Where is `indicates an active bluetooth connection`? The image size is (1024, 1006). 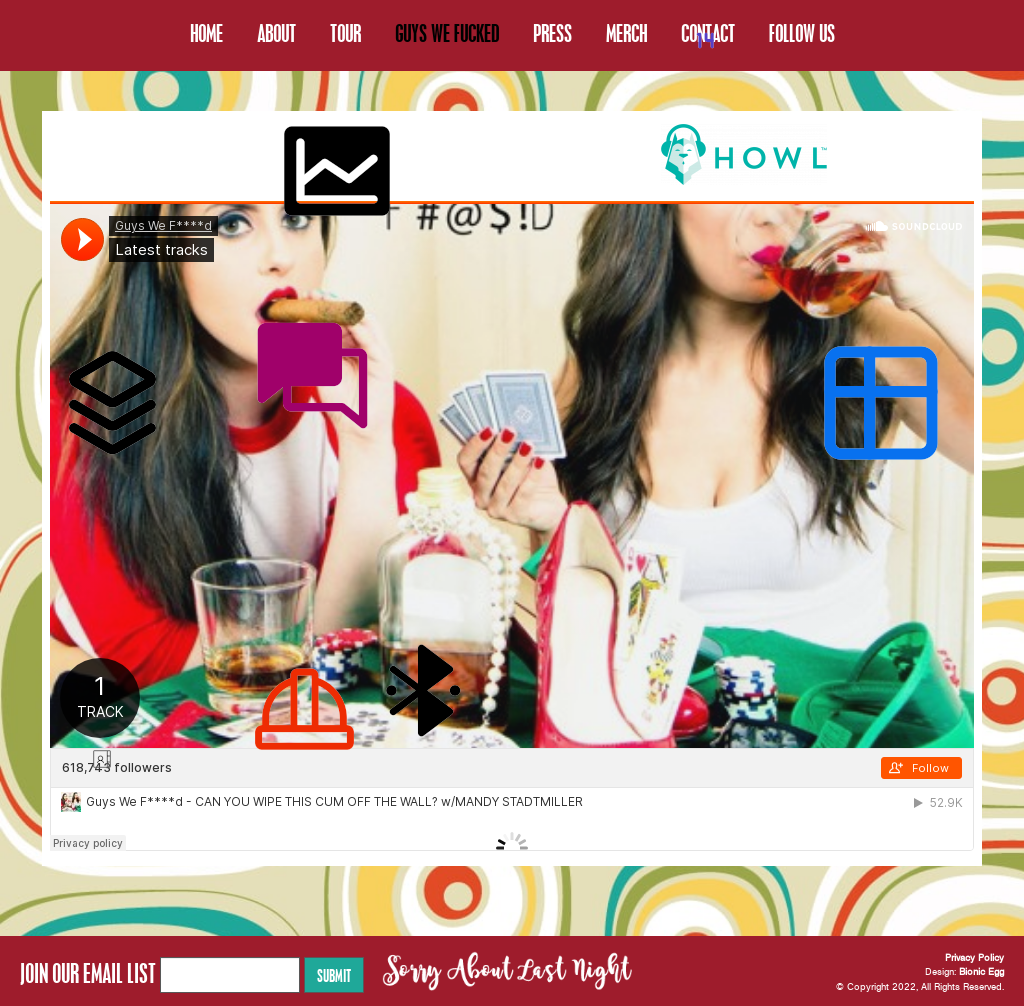
indicates an active bluetooth connection is located at coordinates (421, 690).